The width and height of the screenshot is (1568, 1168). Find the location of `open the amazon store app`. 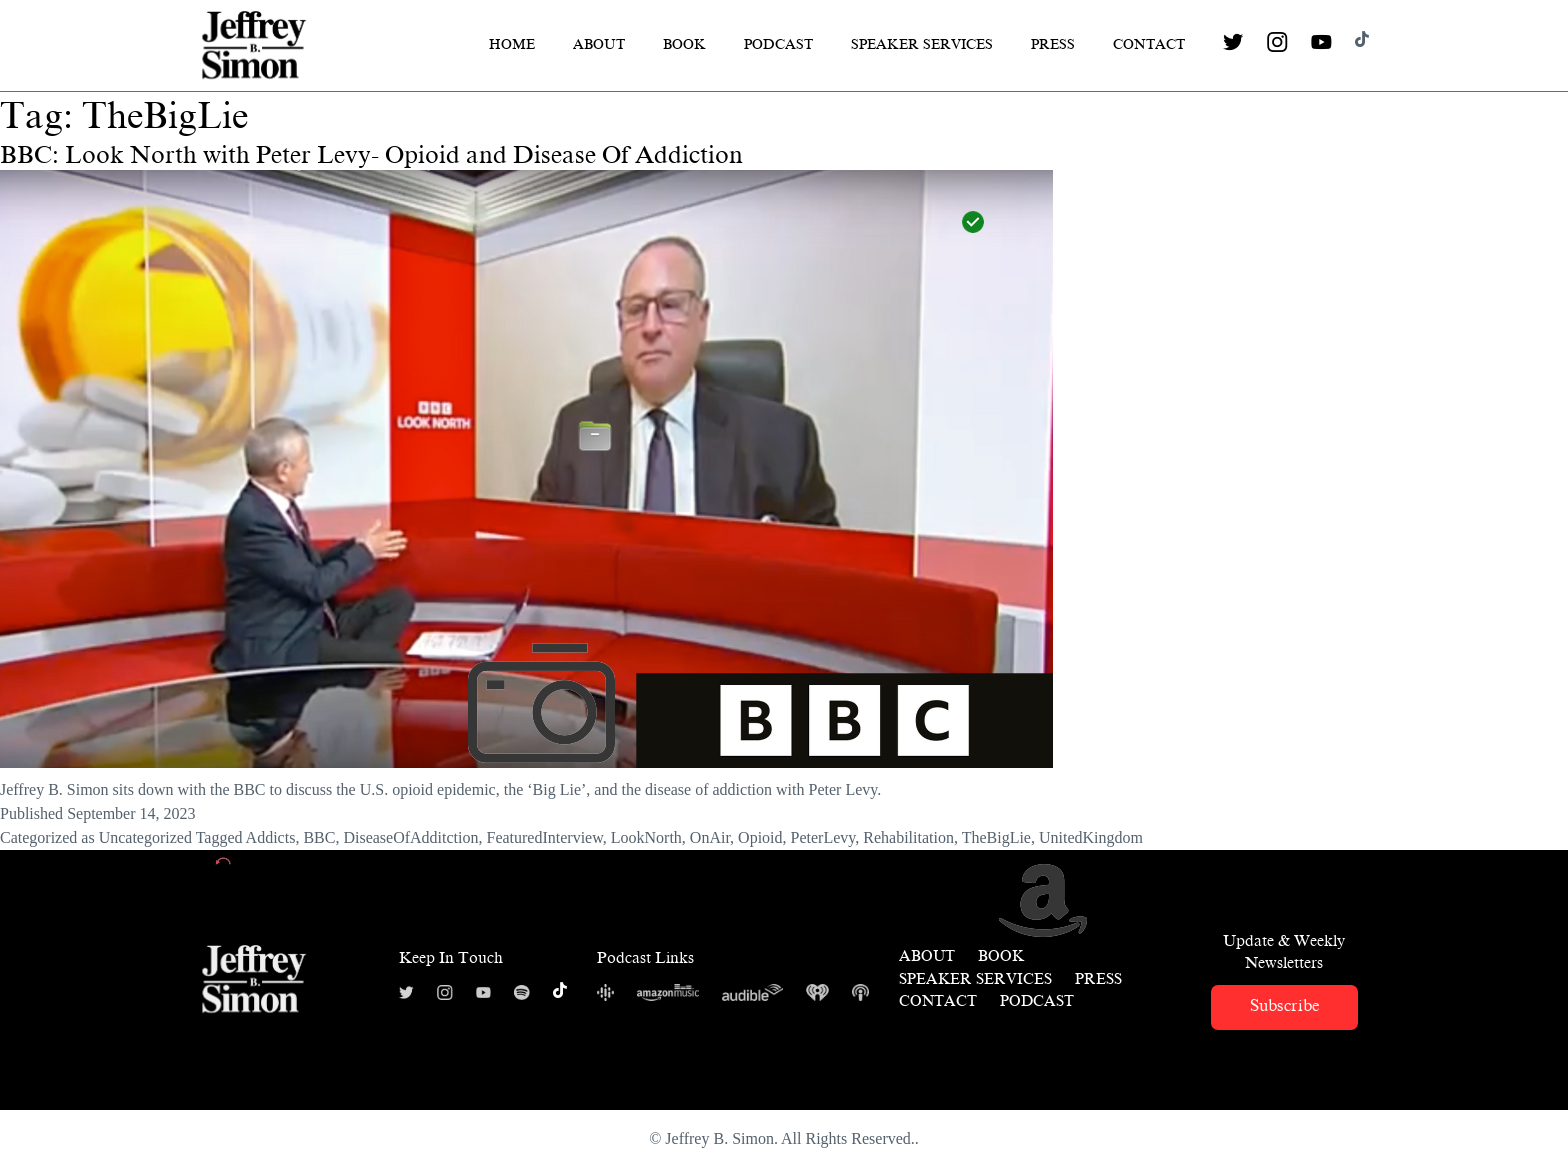

open the amazon store app is located at coordinates (1043, 902).